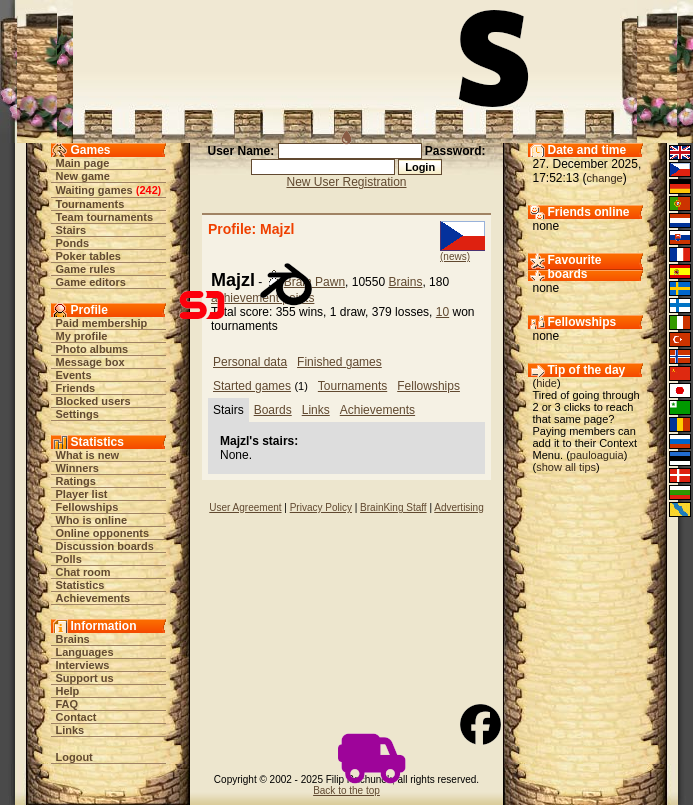  What do you see at coordinates (346, 137) in the screenshot?
I see `adjust water or hydration settings` at bounding box center [346, 137].